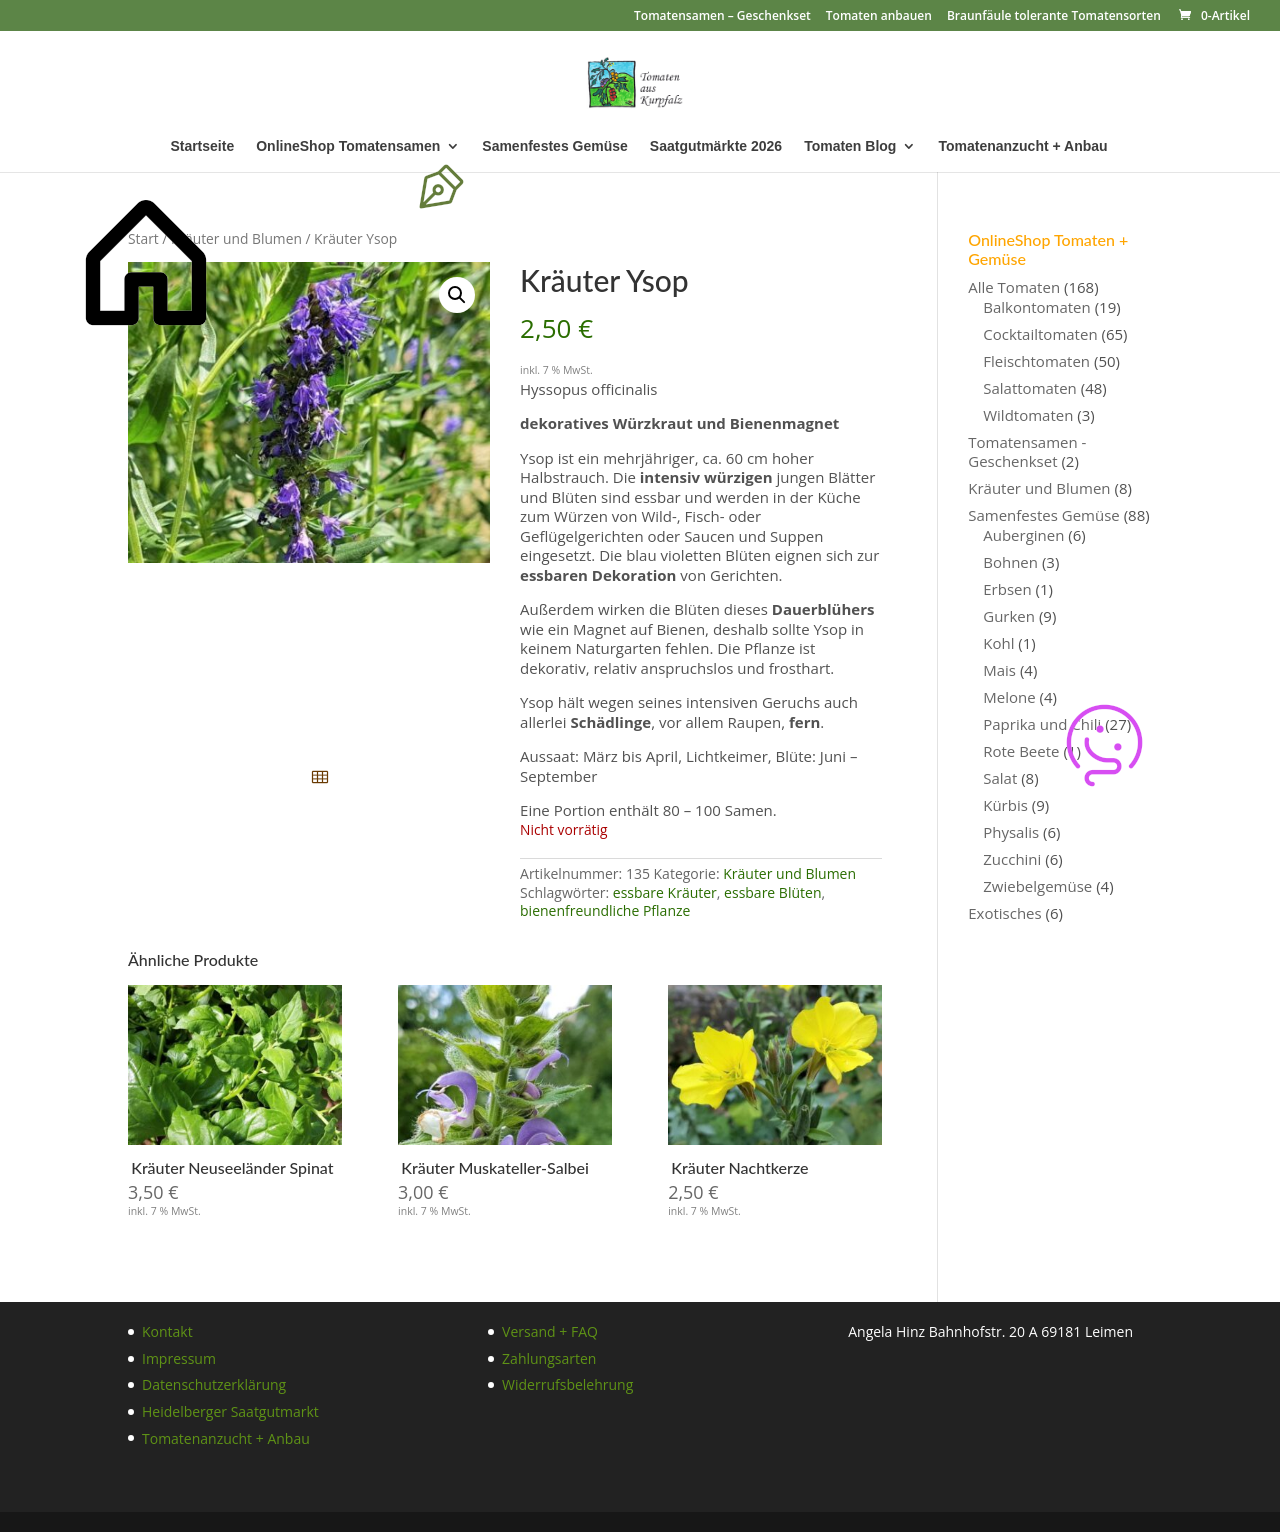 Image resolution: width=1280 pixels, height=1532 pixels. Describe the element at coordinates (146, 265) in the screenshot. I see `navigate to home screen` at that location.